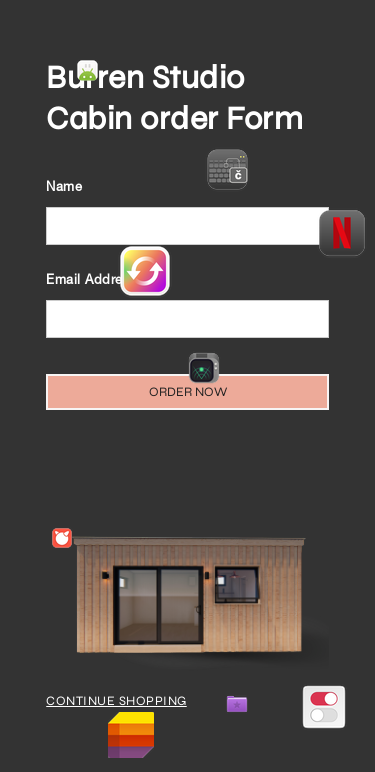  Describe the element at coordinates (62, 538) in the screenshot. I see `open FreeBSD application` at that location.